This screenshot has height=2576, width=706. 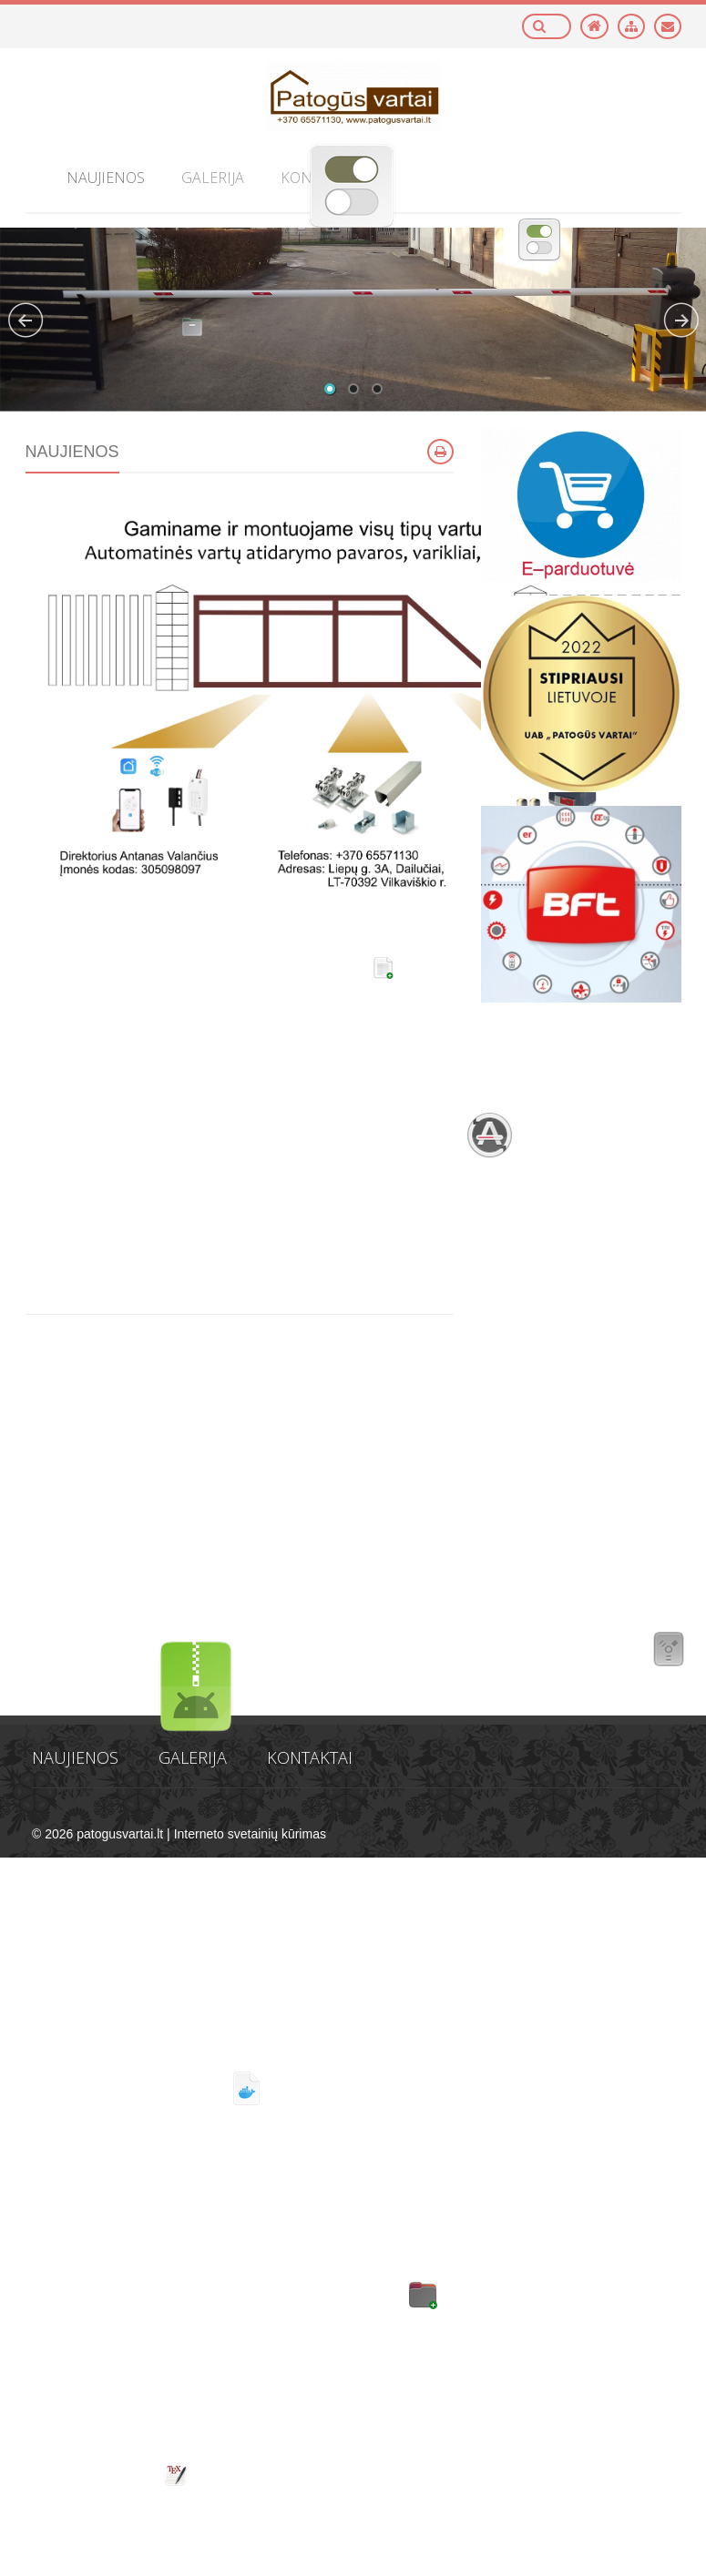 What do you see at coordinates (489, 1135) in the screenshot?
I see `open software updater application` at bounding box center [489, 1135].